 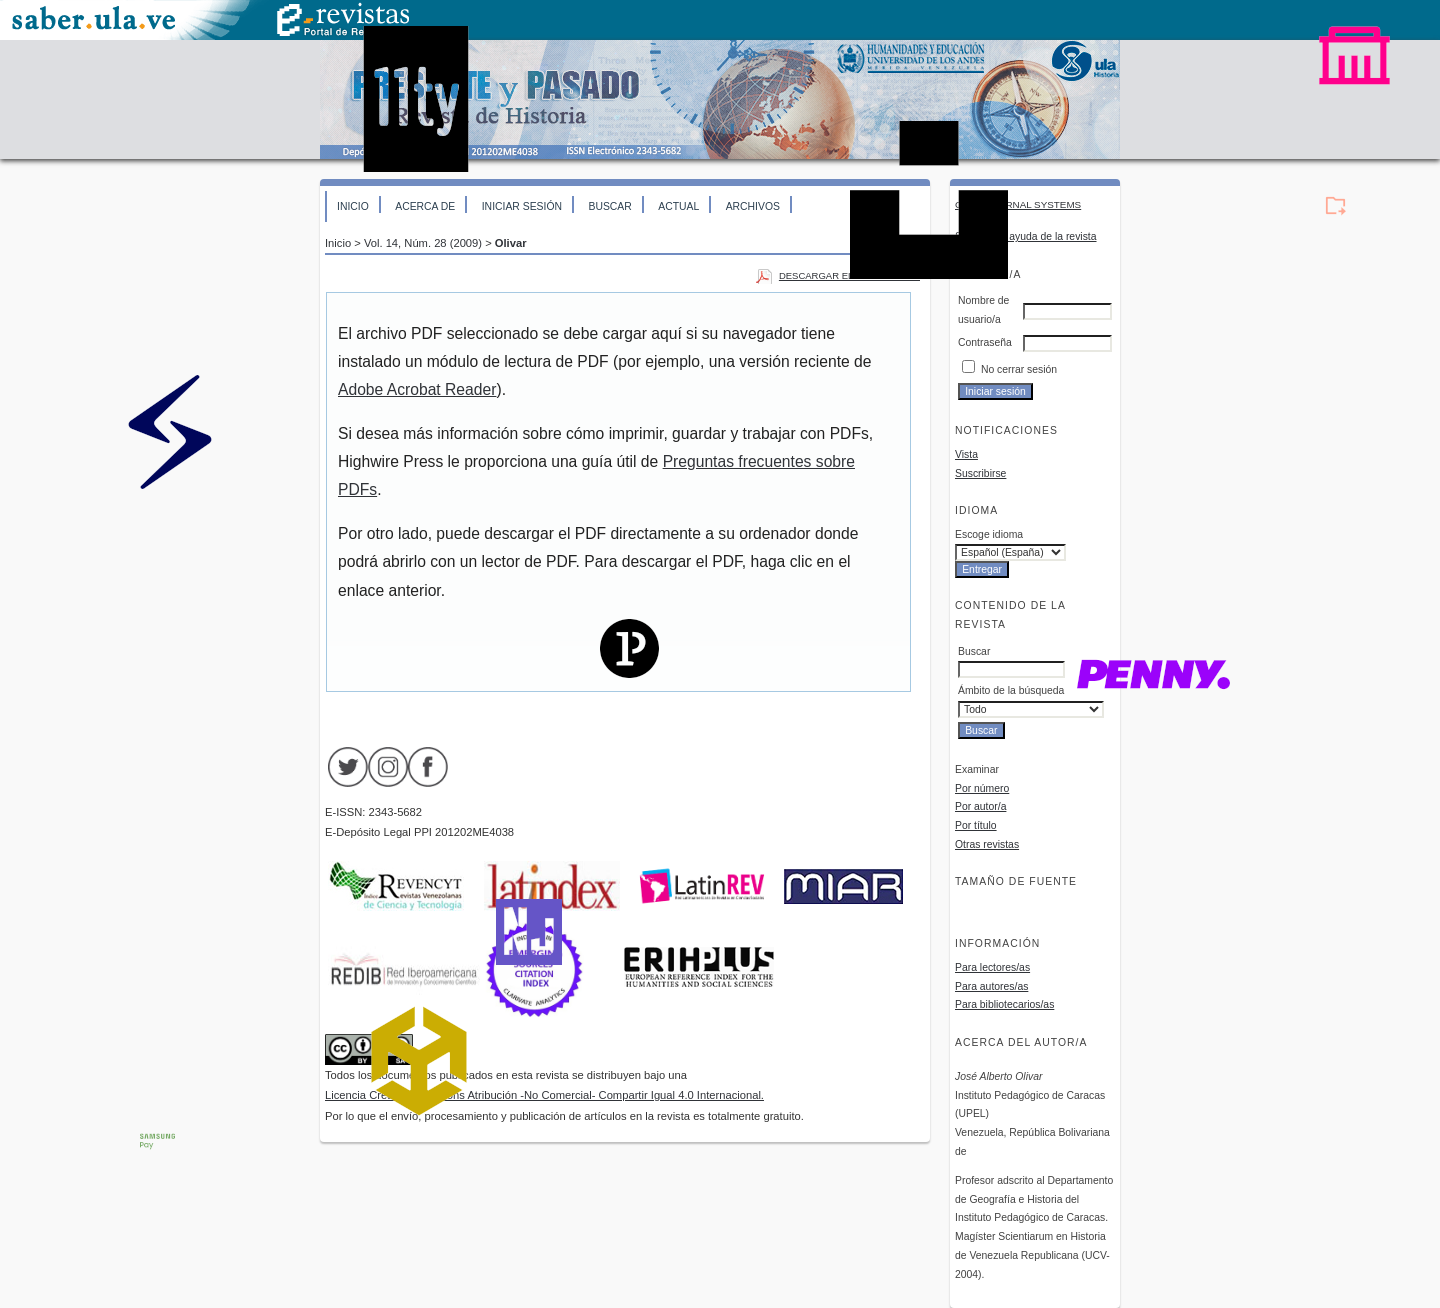 I want to click on Processing Foundation logo, so click(x=629, y=648).